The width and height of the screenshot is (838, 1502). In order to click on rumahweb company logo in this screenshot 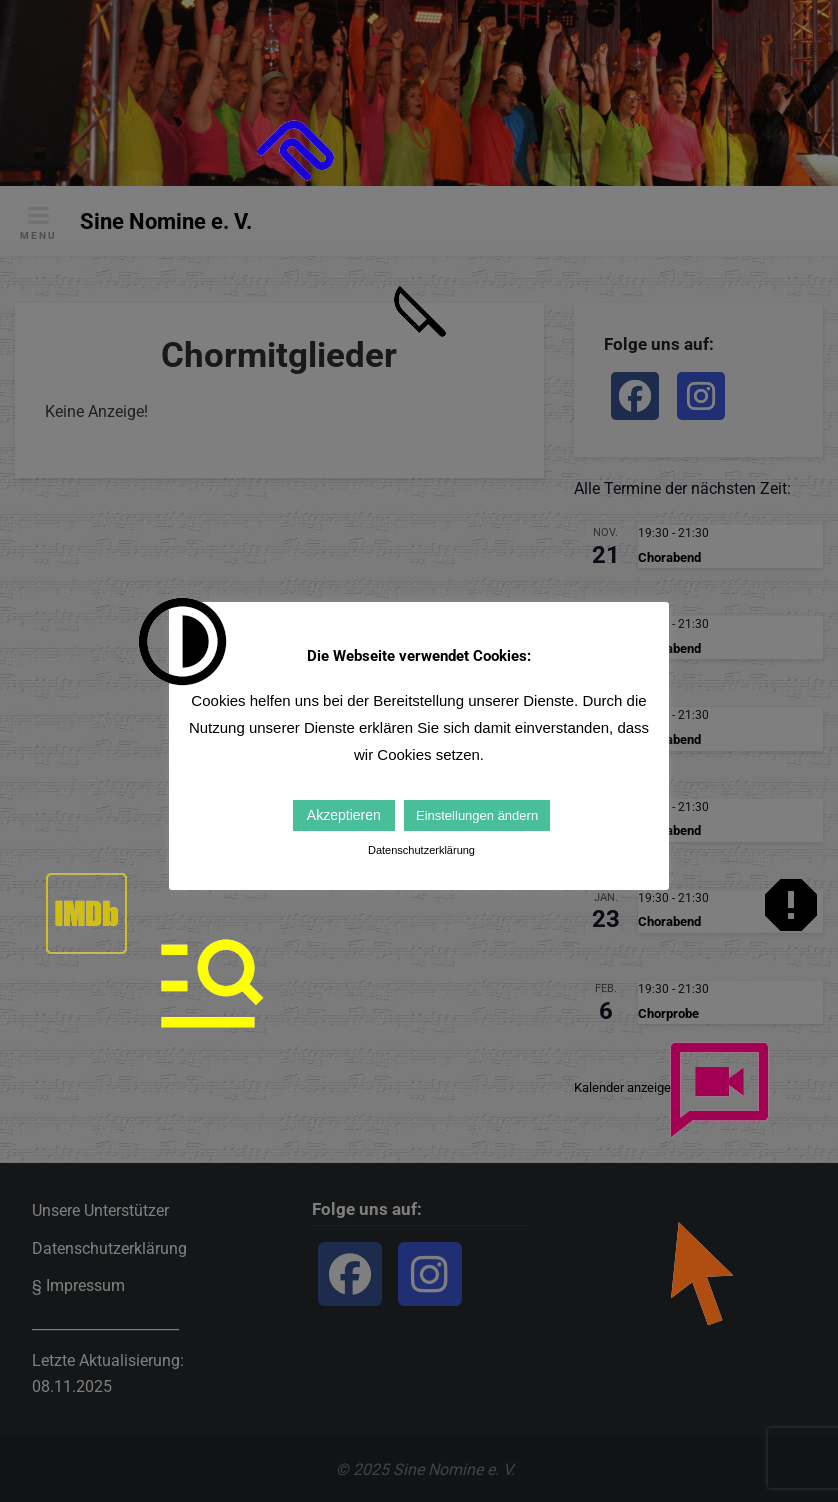, I will do `click(295, 150)`.